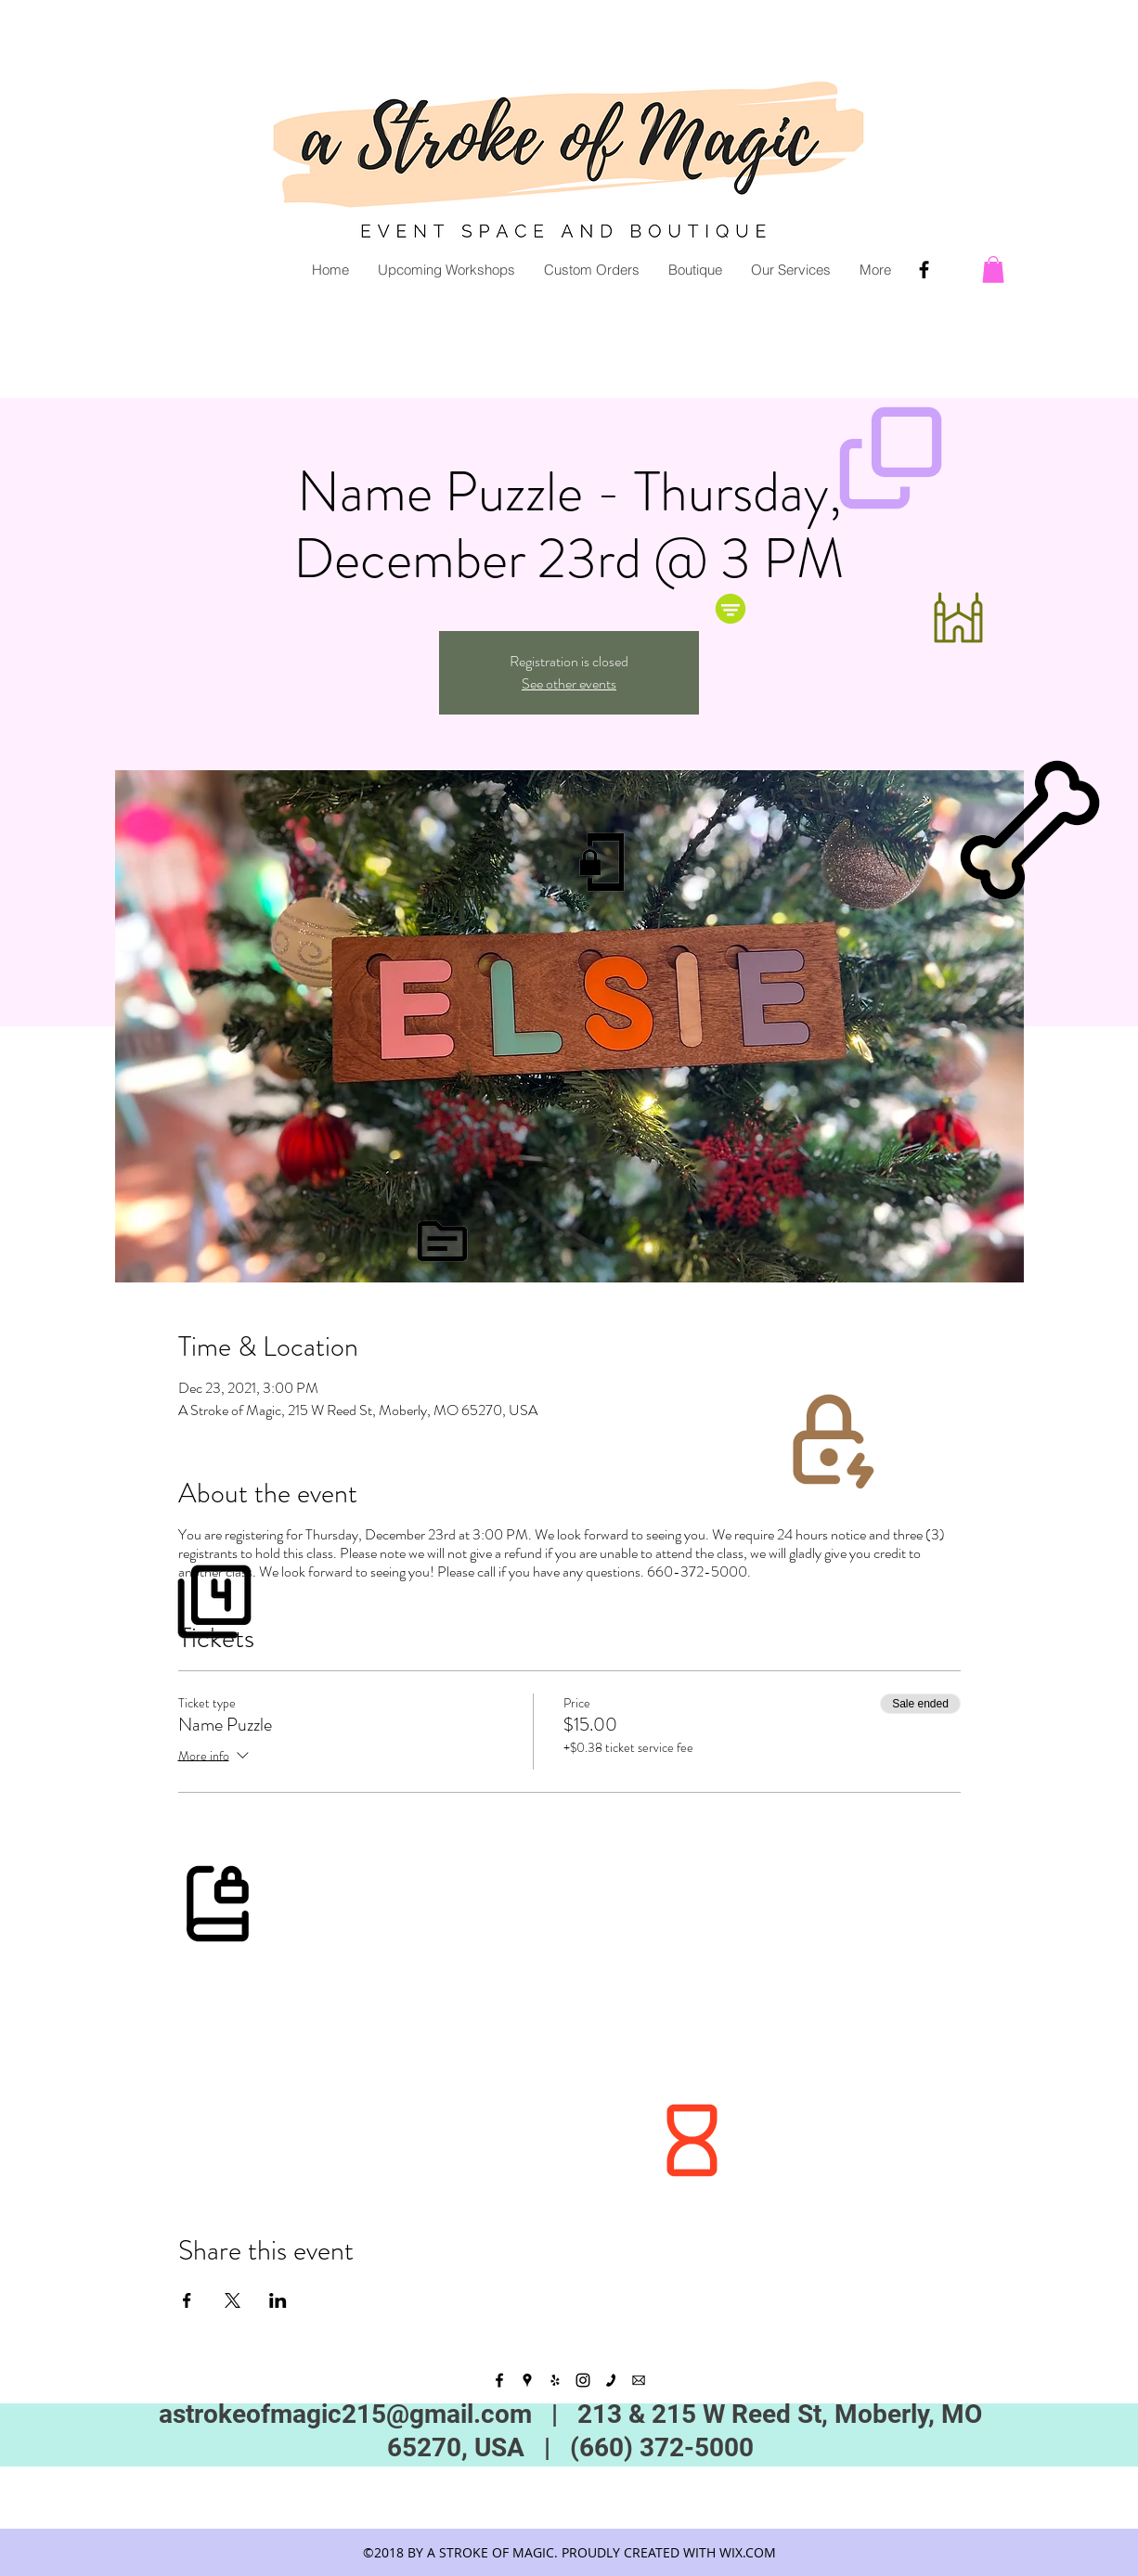  Describe the element at coordinates (731, 609) in the screenshot. I see `filter or sort content` at that location.